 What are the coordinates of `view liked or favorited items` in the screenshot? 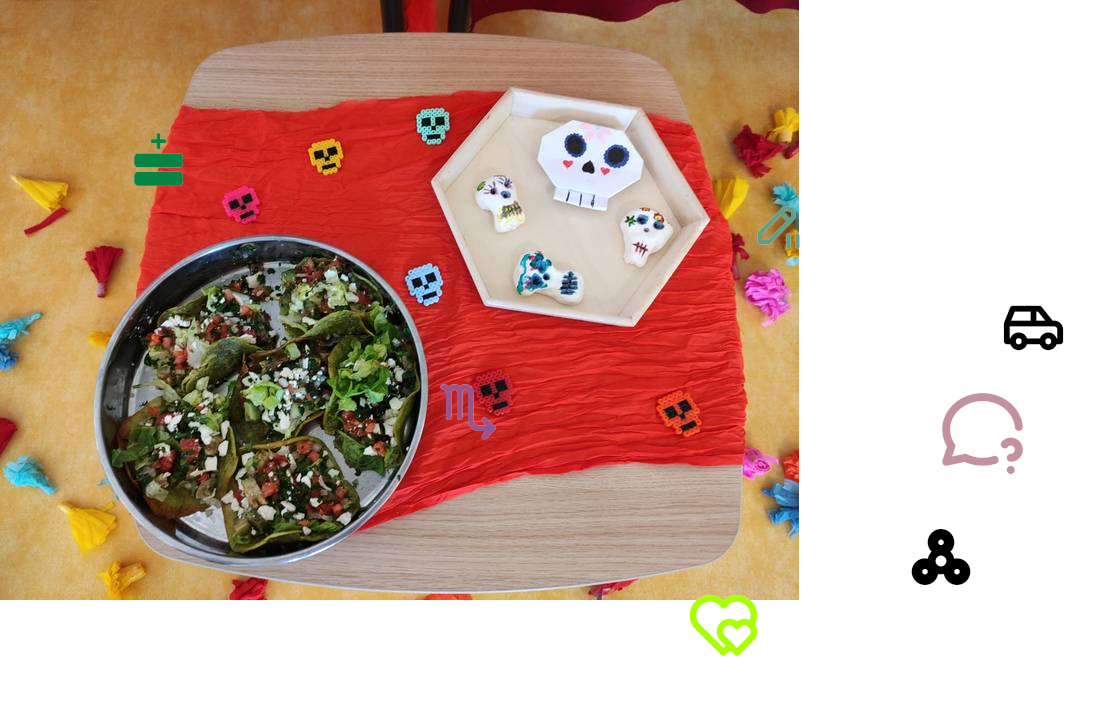 It's located at (723, 625).